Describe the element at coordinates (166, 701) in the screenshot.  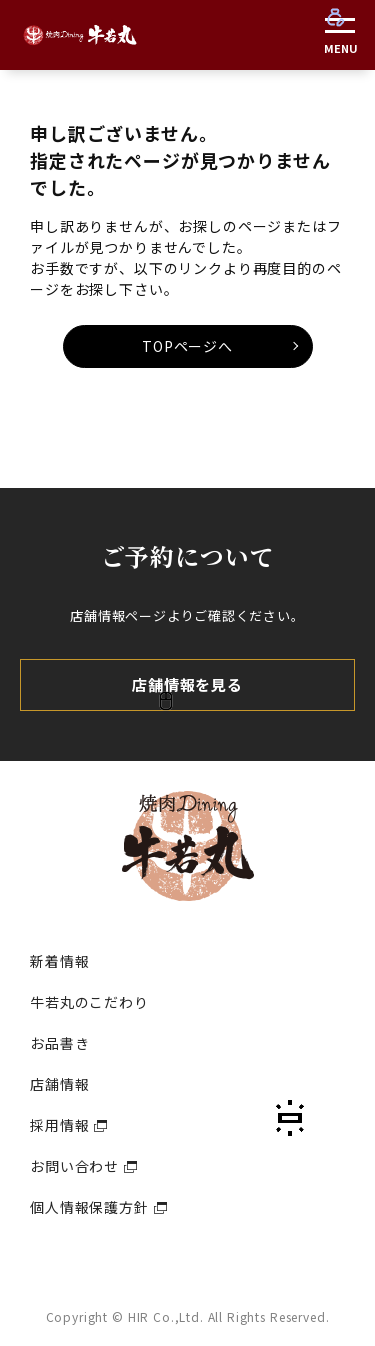
I see `mouse input device indicator` at that location.